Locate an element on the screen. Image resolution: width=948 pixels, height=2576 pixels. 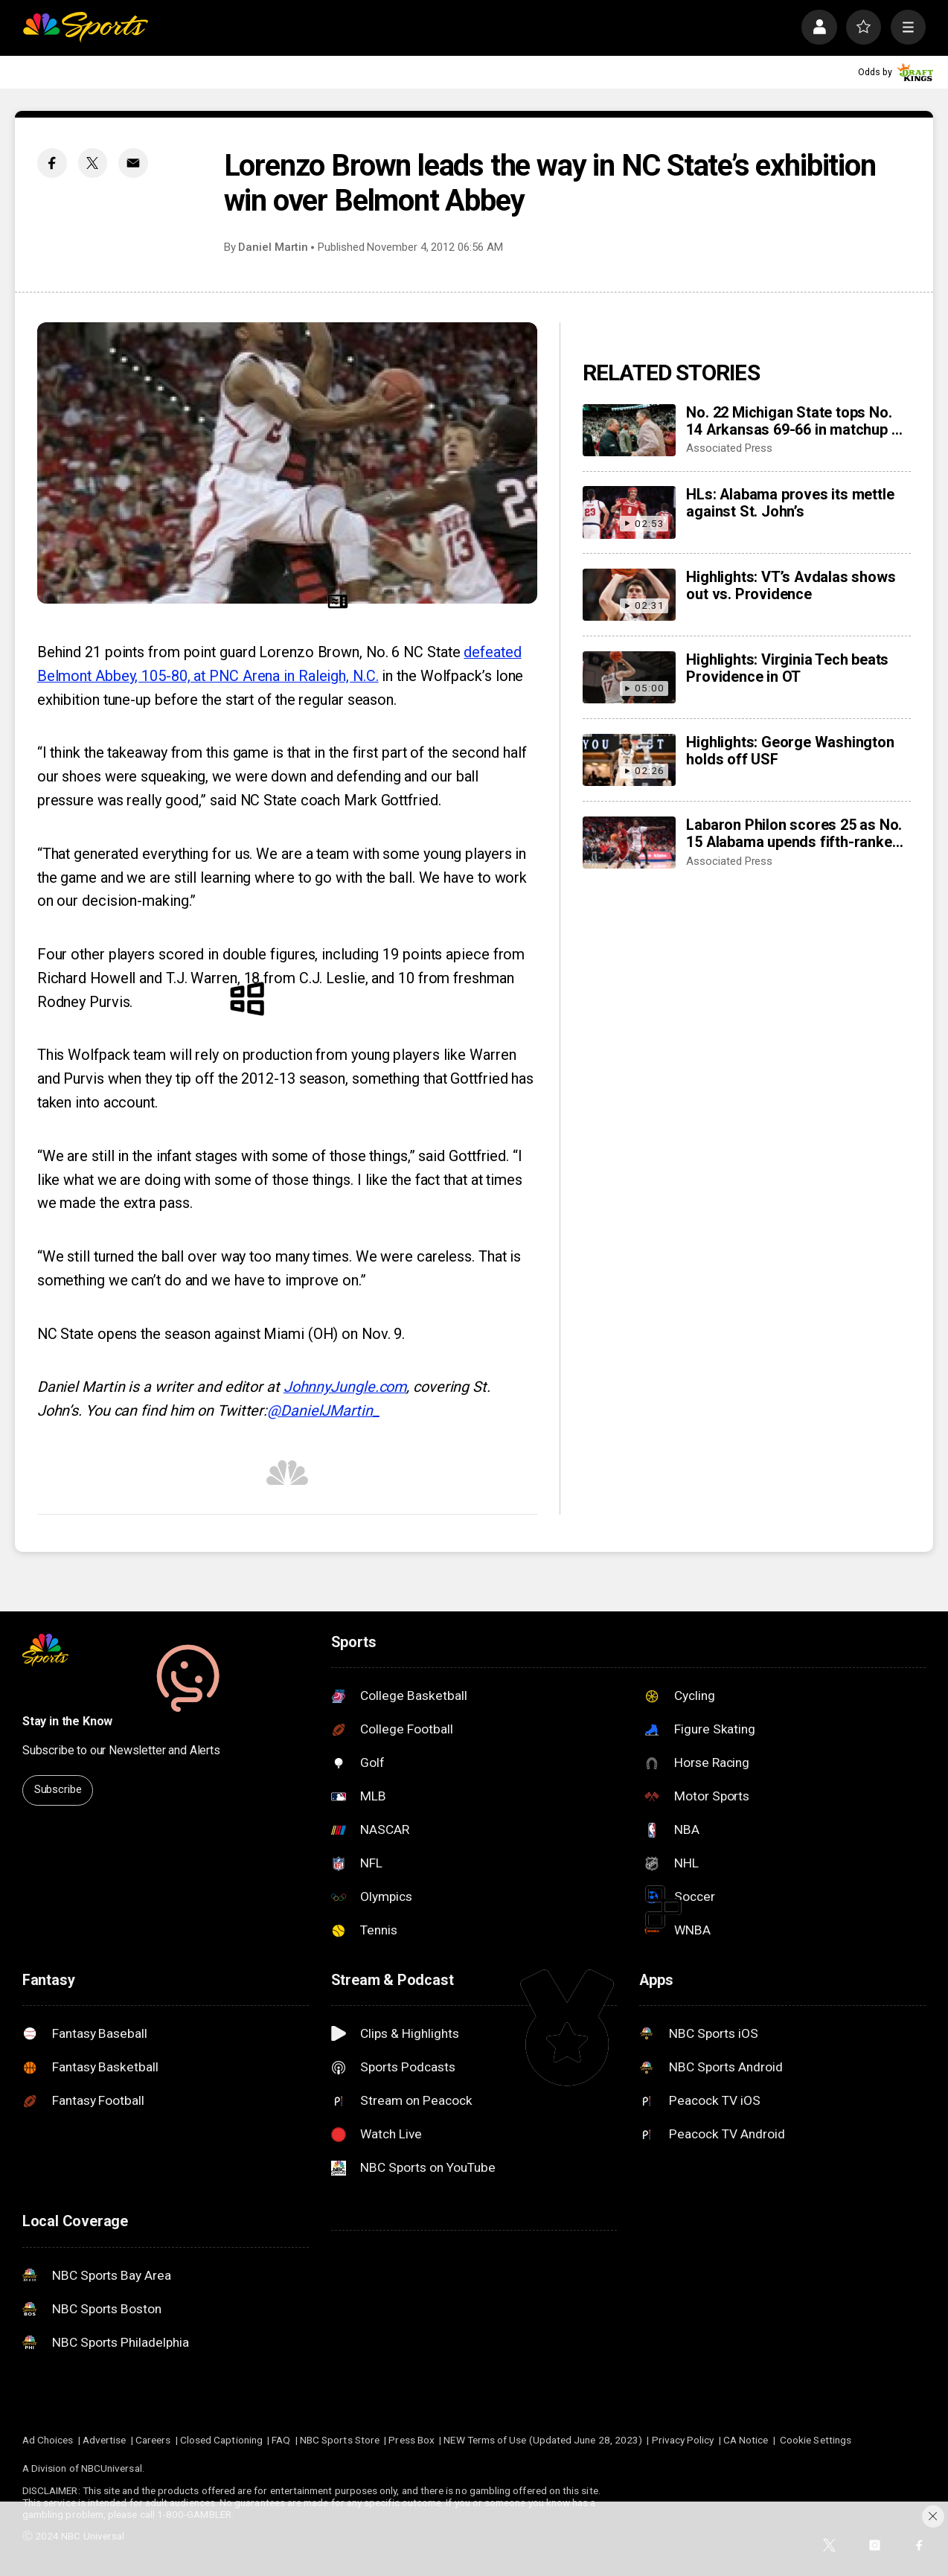
open replit coding environment is located at coordinates (660, 1907).